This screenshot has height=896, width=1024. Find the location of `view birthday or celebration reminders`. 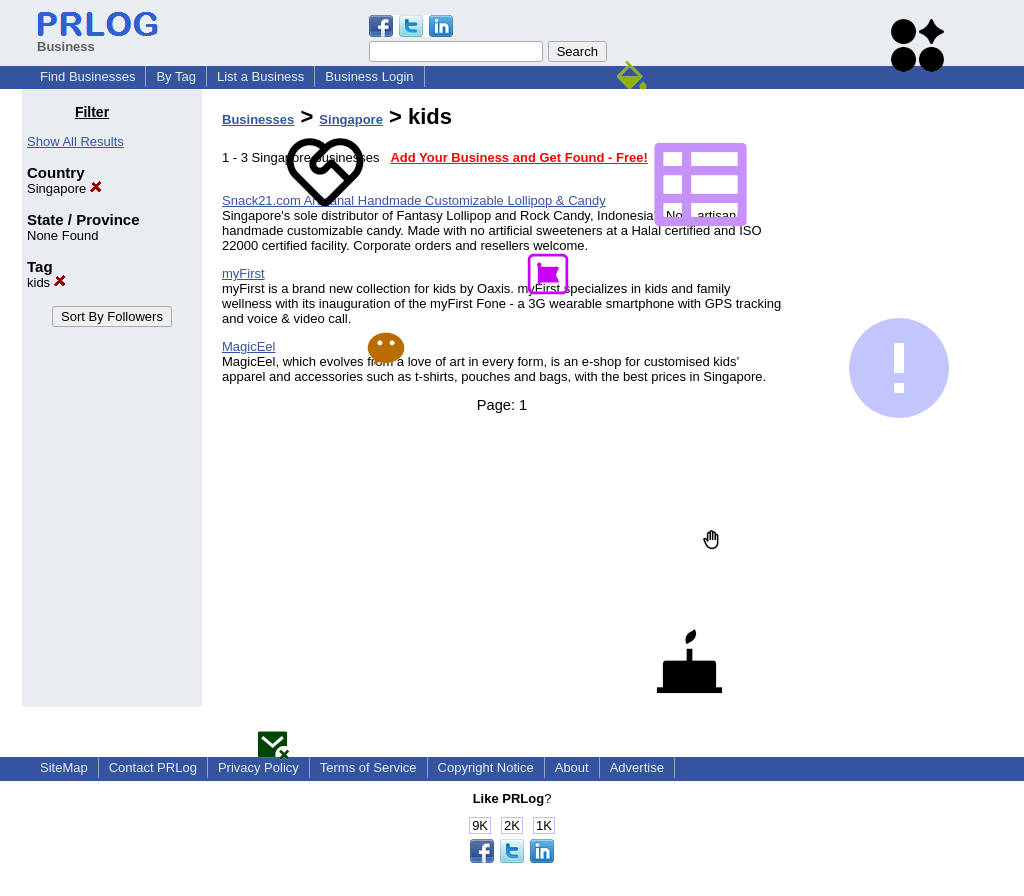

view birthday or celebration reminders is located at coordinates (689, 663).